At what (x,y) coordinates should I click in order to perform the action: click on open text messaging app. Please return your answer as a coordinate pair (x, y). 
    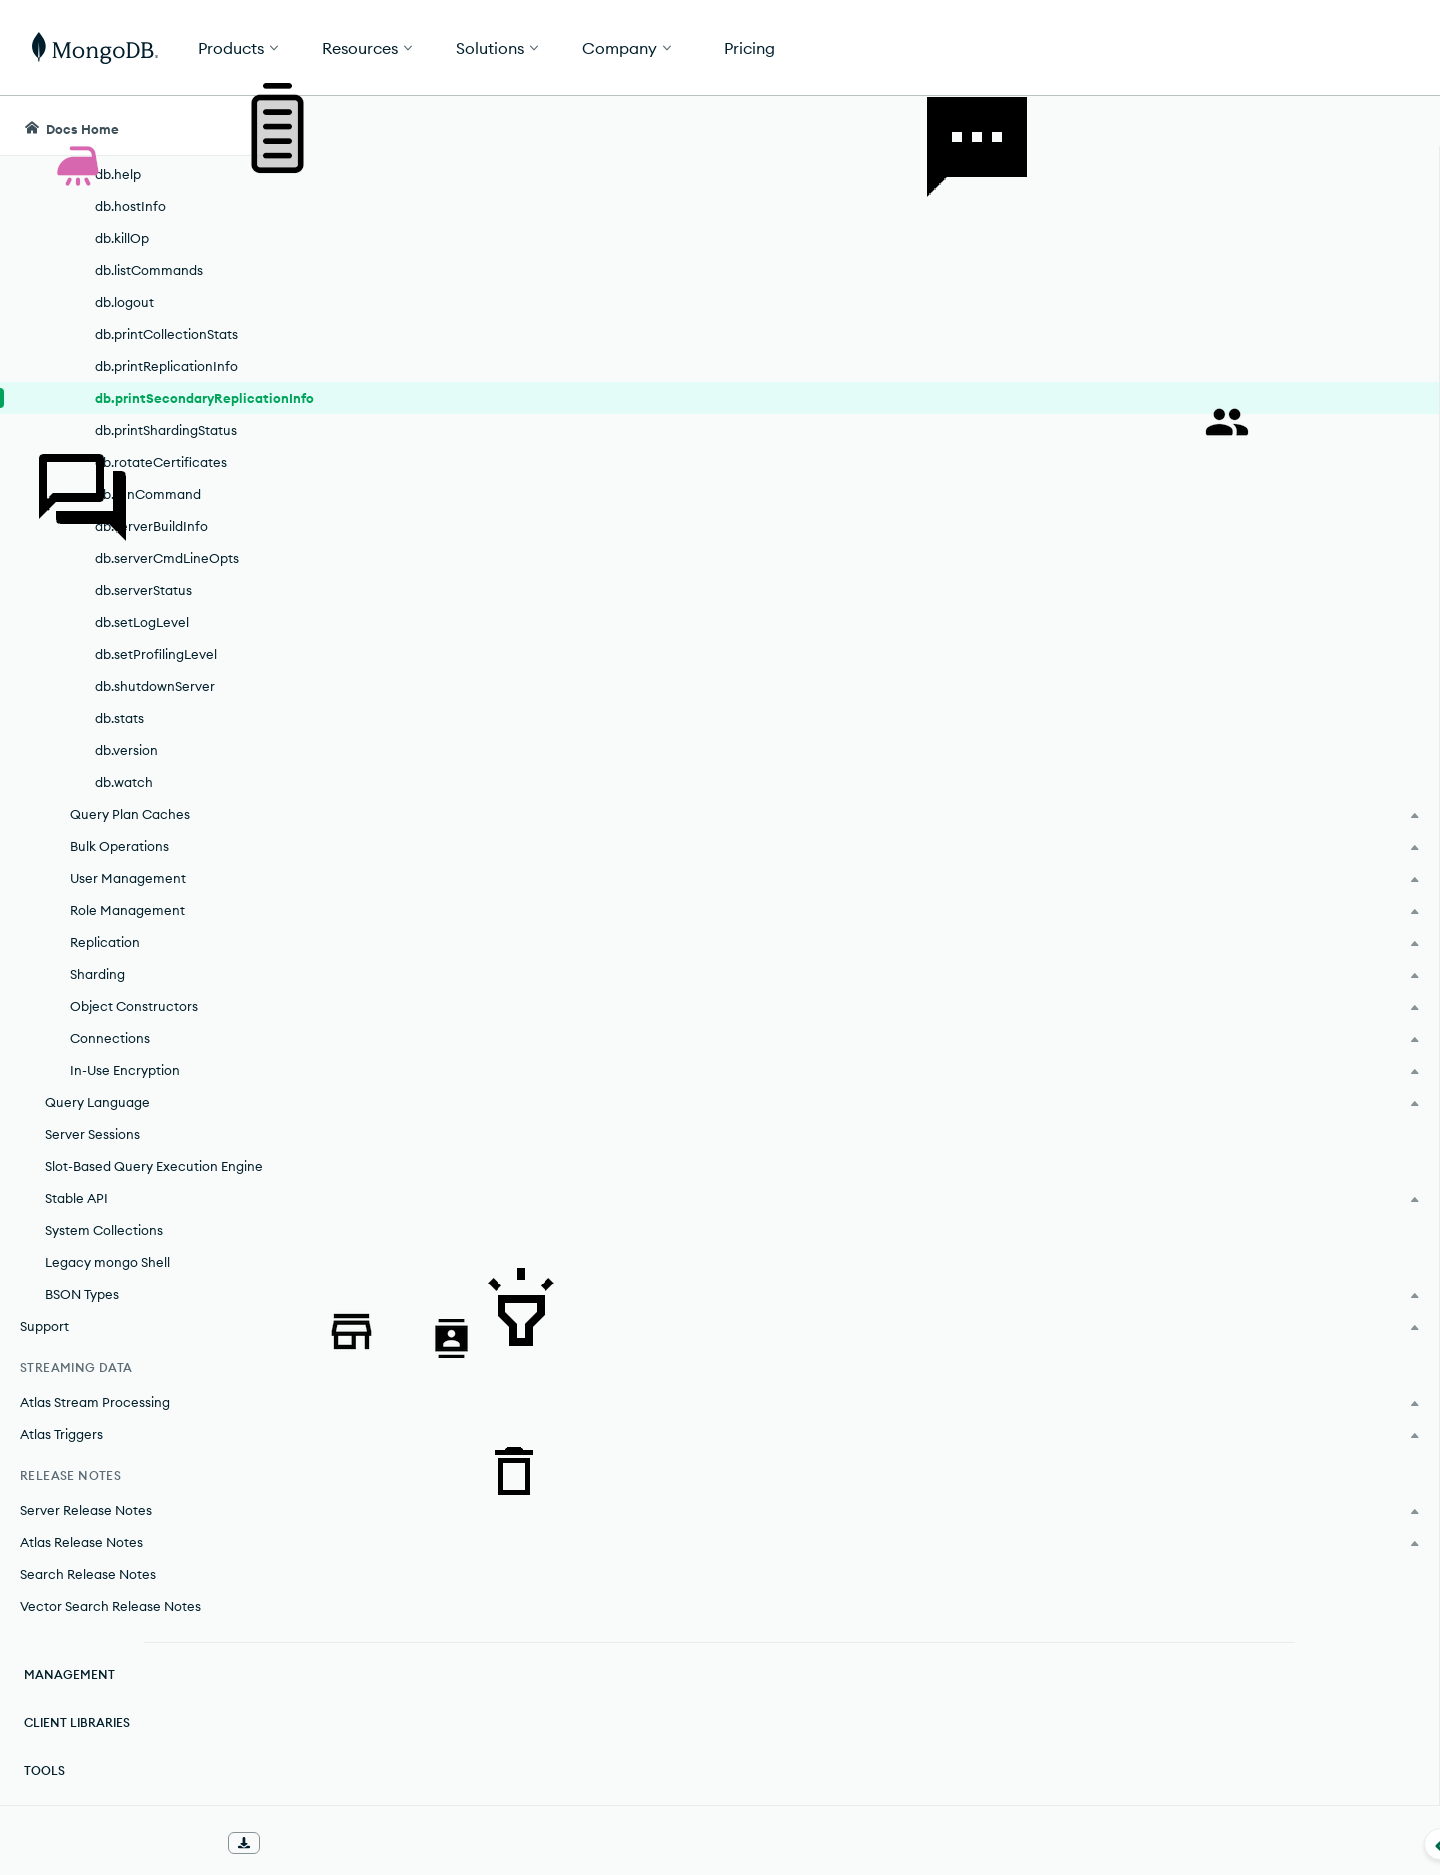
    Looking at the image, I should click on (977, 147).